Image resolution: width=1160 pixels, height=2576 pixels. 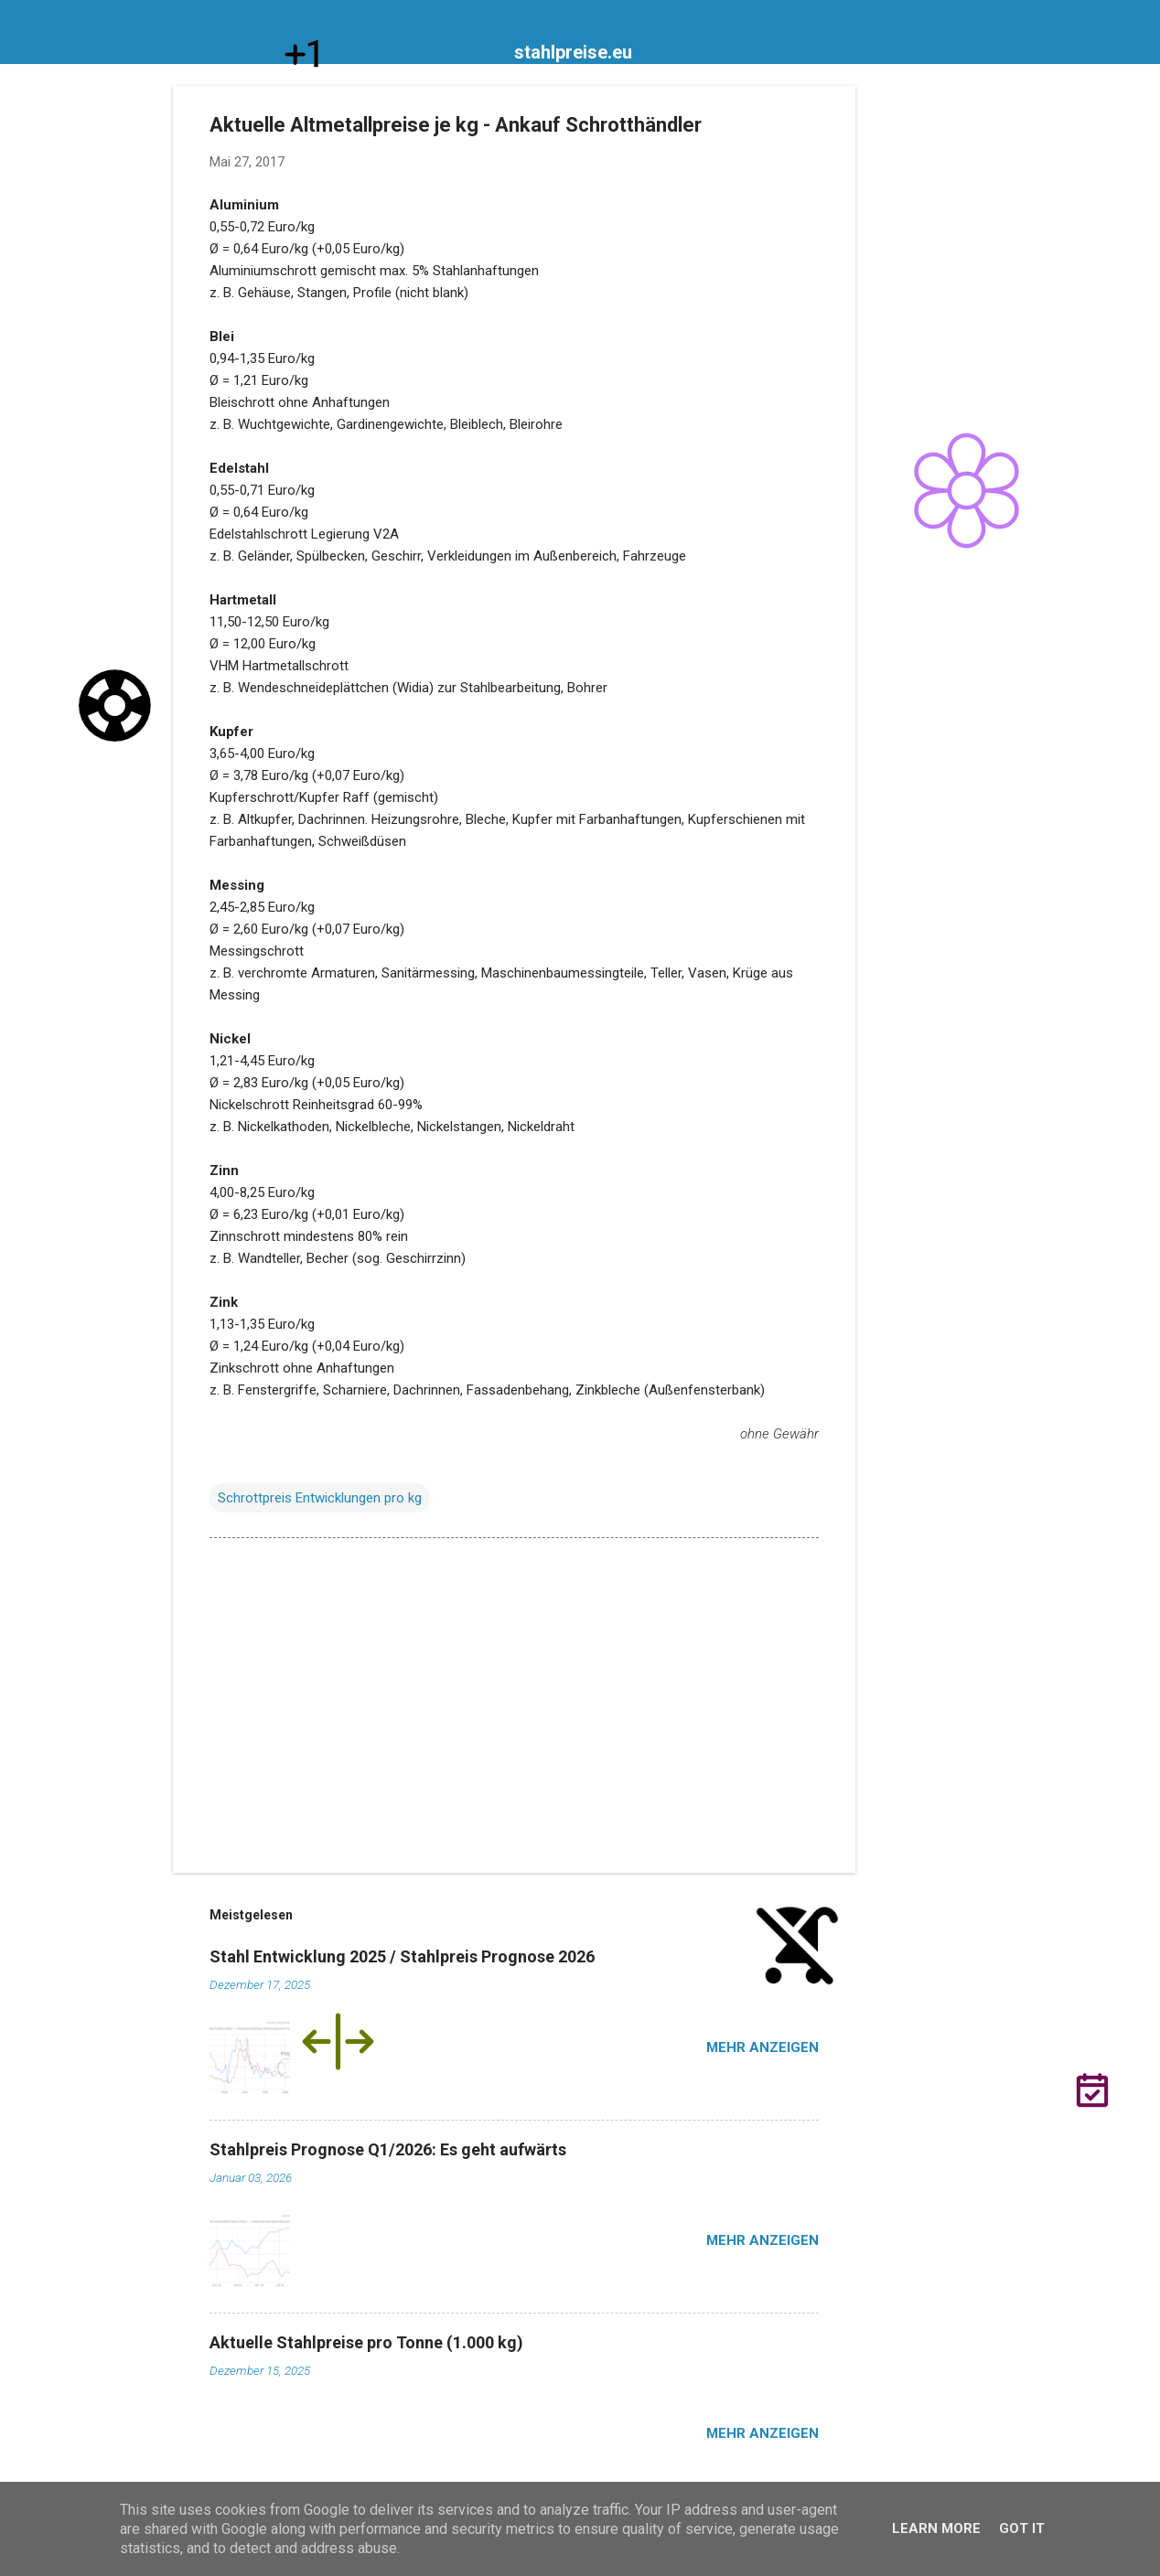 What do you see at coordinates (114, 705) in the screenshot?
I see `access help and support options` at bounding box center [114, 705].